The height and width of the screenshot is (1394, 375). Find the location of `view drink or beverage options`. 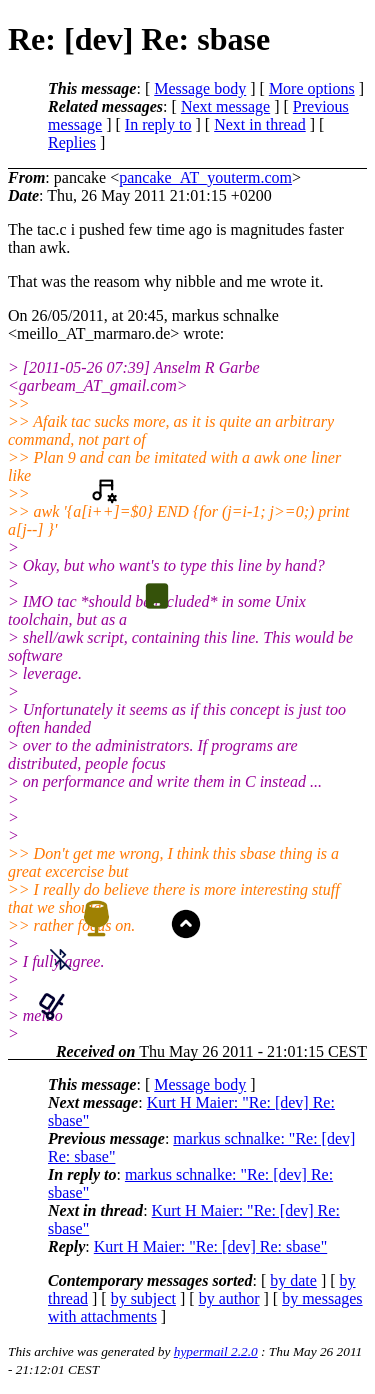

view drink or beverage options is located at coordinates (96, 918).